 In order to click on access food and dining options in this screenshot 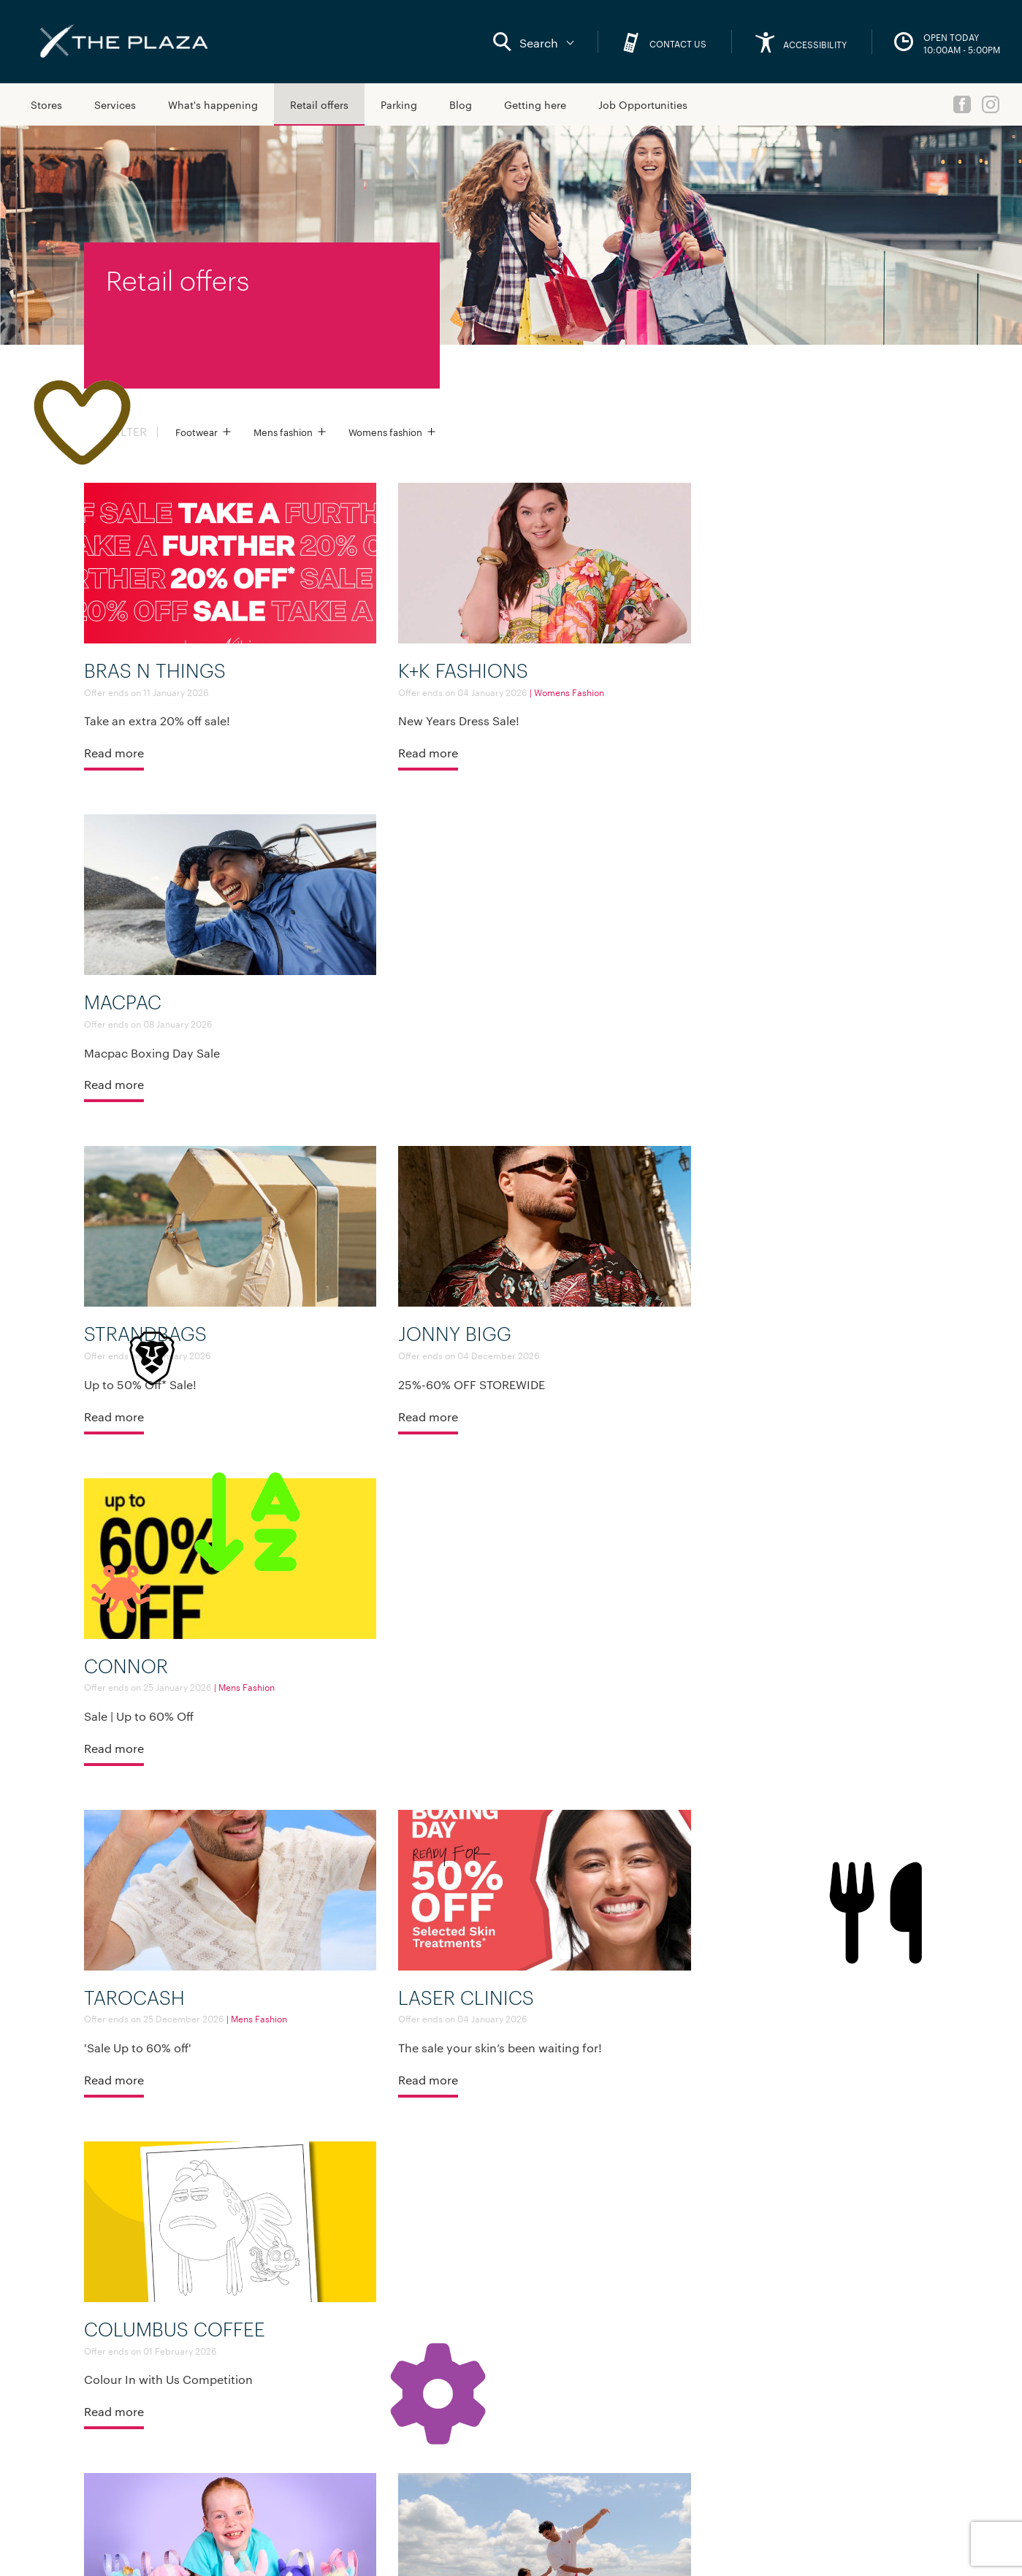, I will do `click(877, 1913)`.